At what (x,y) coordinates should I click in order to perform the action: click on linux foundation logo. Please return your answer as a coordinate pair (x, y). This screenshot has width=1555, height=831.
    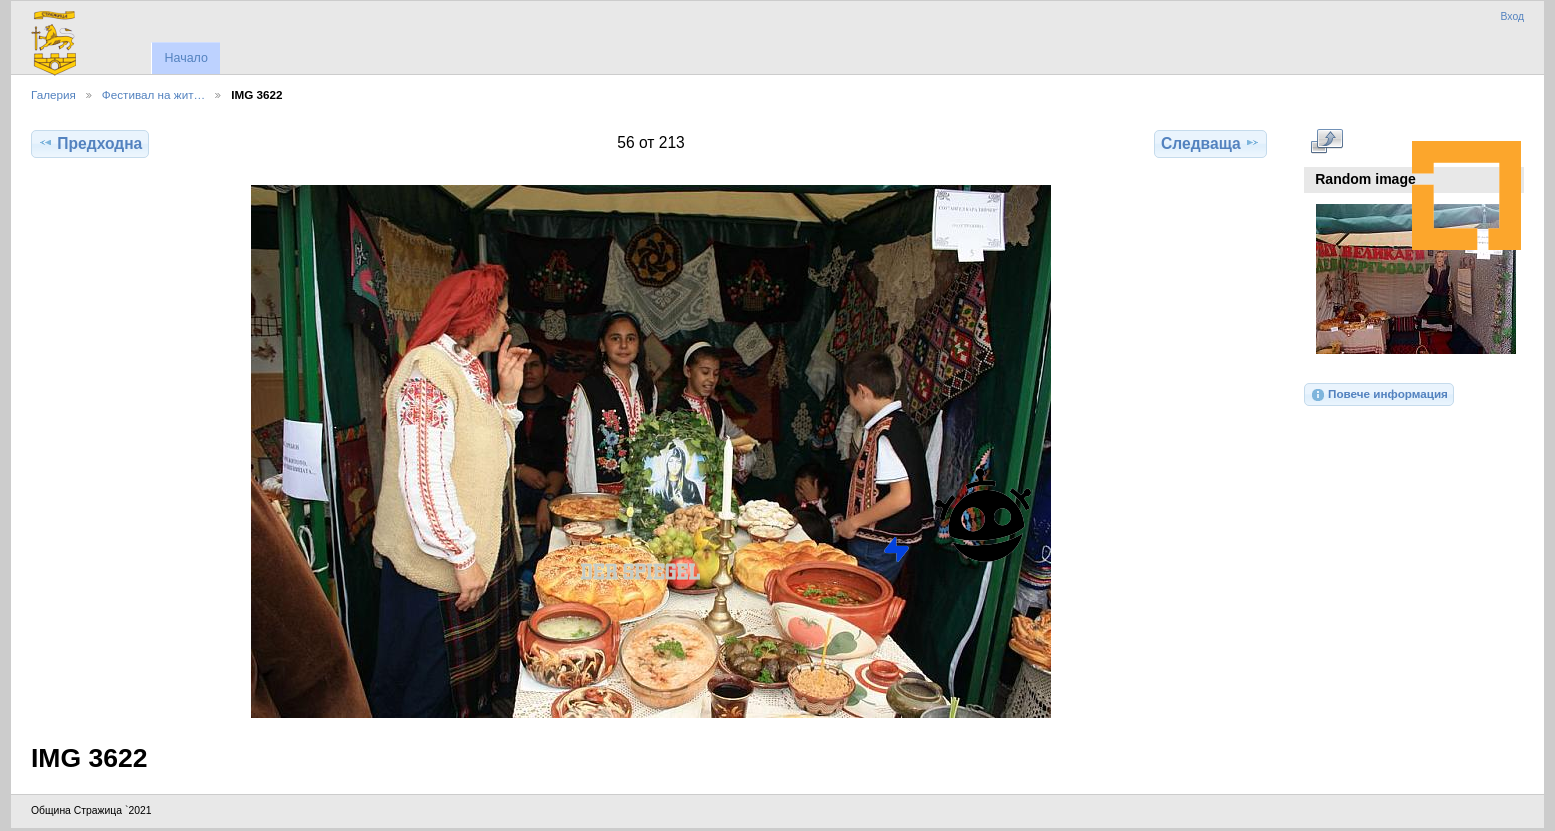
    Looking at the image, I should click on (1466, 195).